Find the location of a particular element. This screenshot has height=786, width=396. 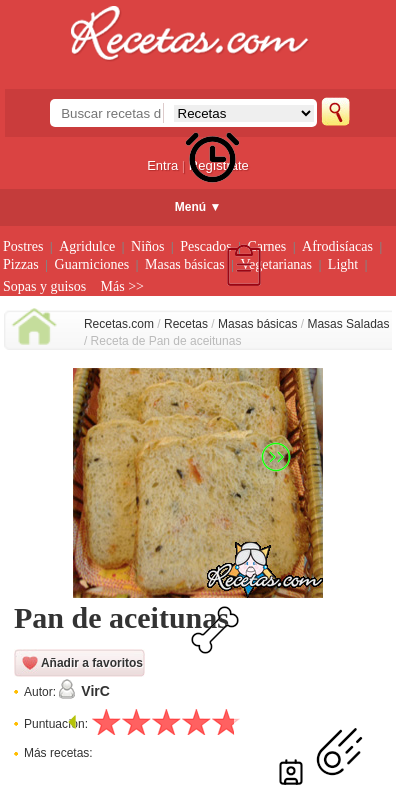

indicates a crash or system error is located at coordinates (339, 752).